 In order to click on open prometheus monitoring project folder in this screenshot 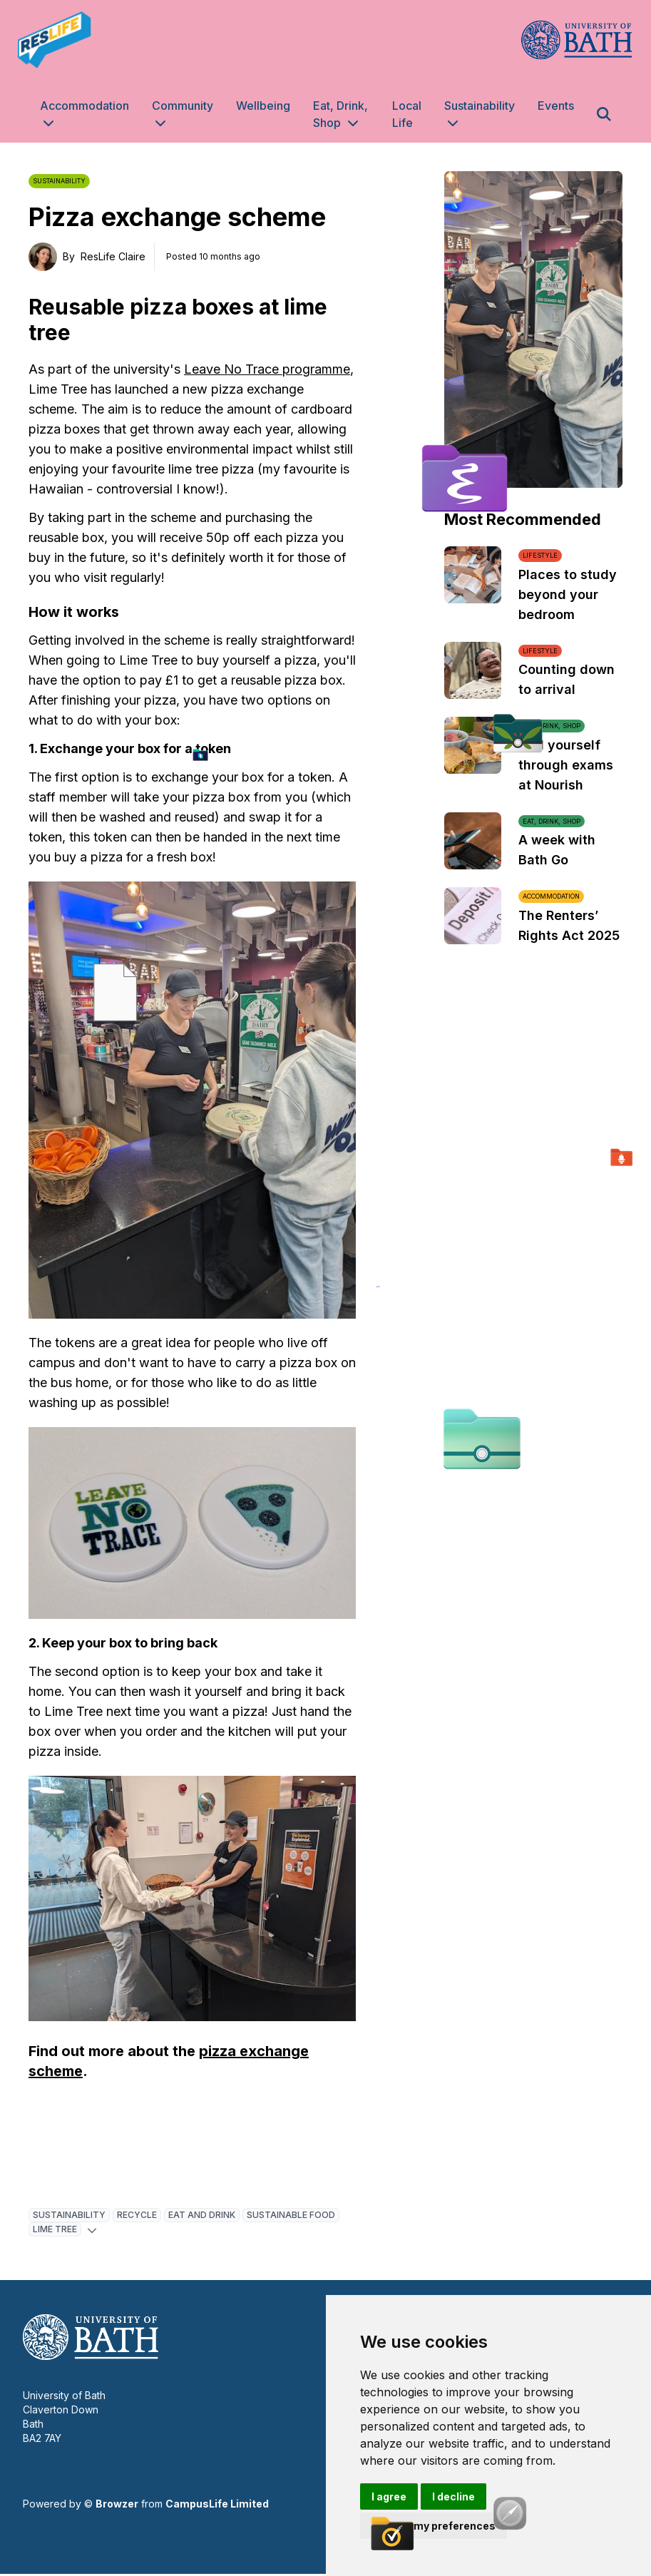, I will do `click(621, 1157)`.